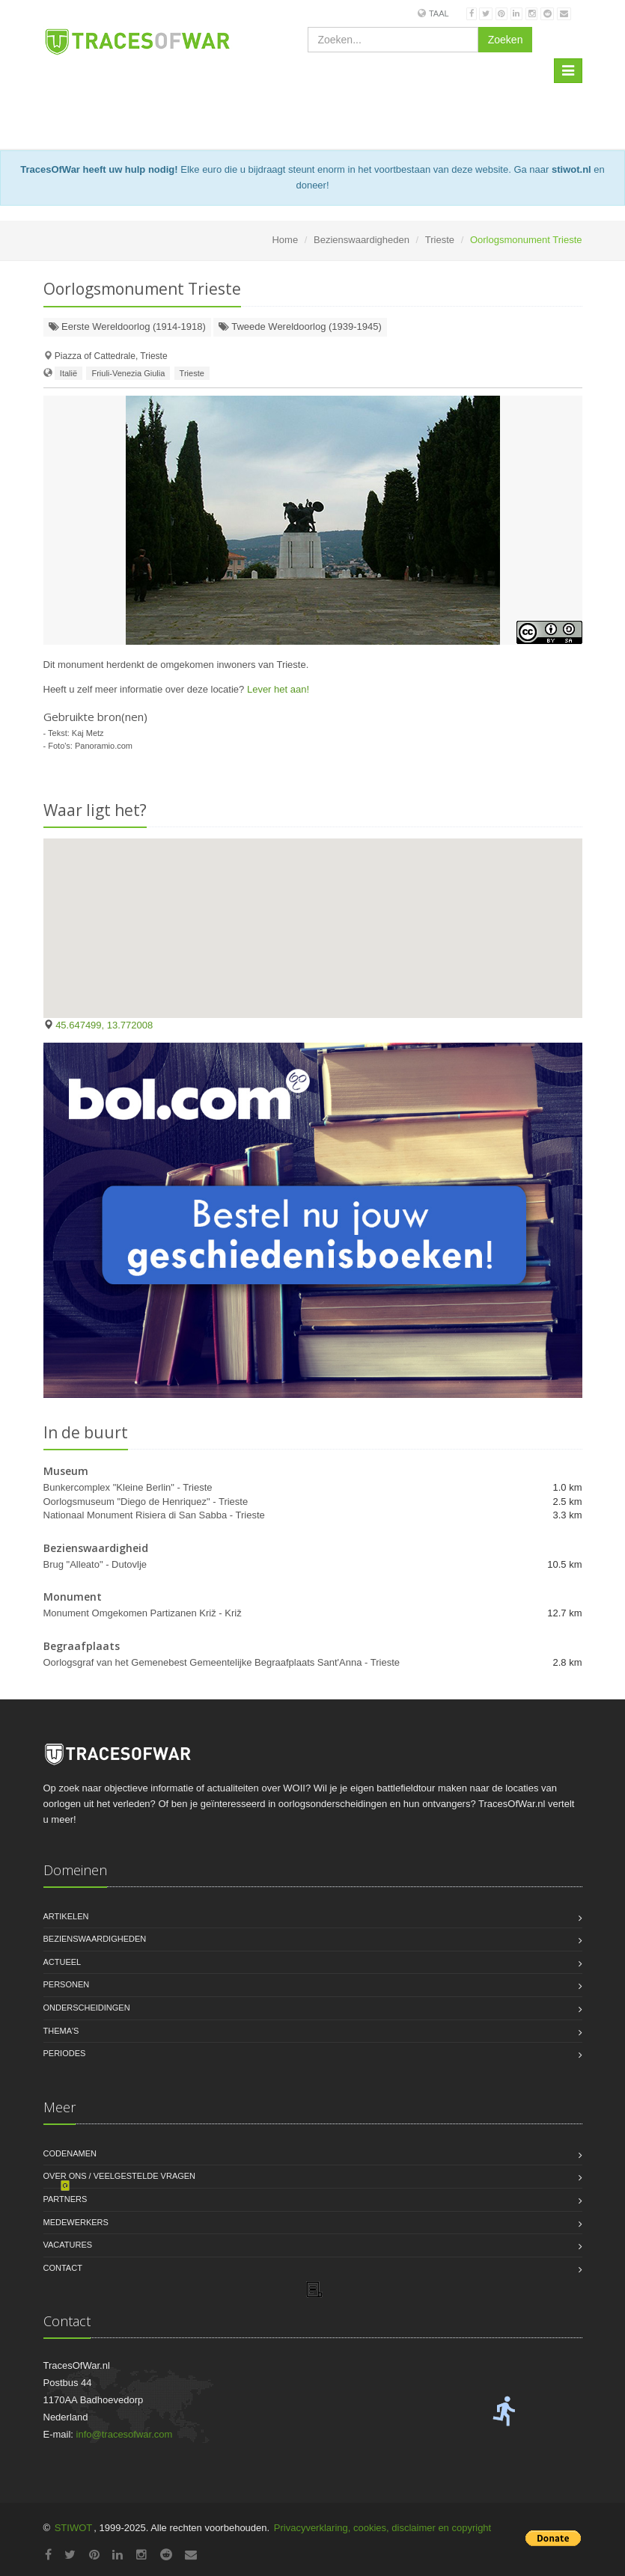 This screenshot has width=625, height=2576. I want to click on restore device from backup, so click(65, 2186).